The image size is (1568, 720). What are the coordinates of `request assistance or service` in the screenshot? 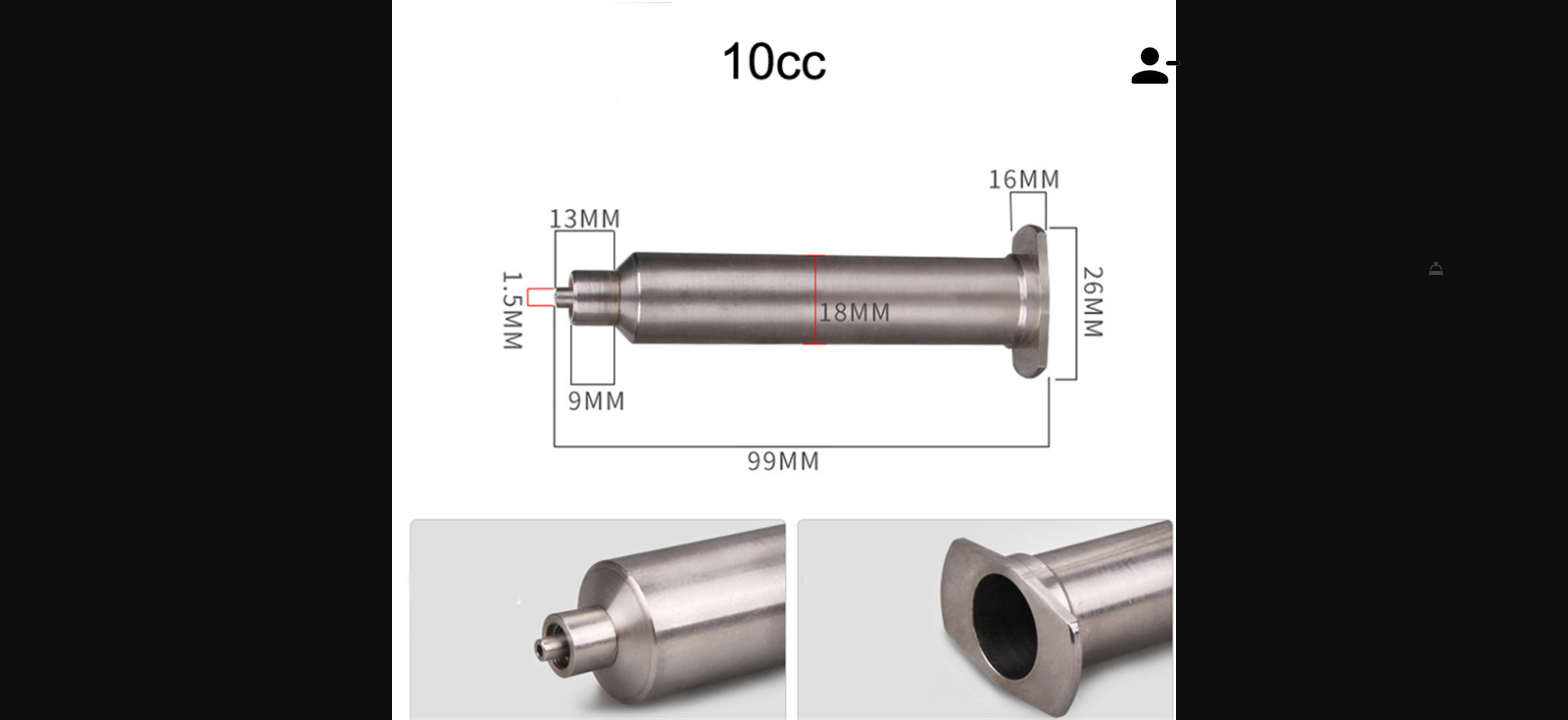 It's located at (1436, 269).